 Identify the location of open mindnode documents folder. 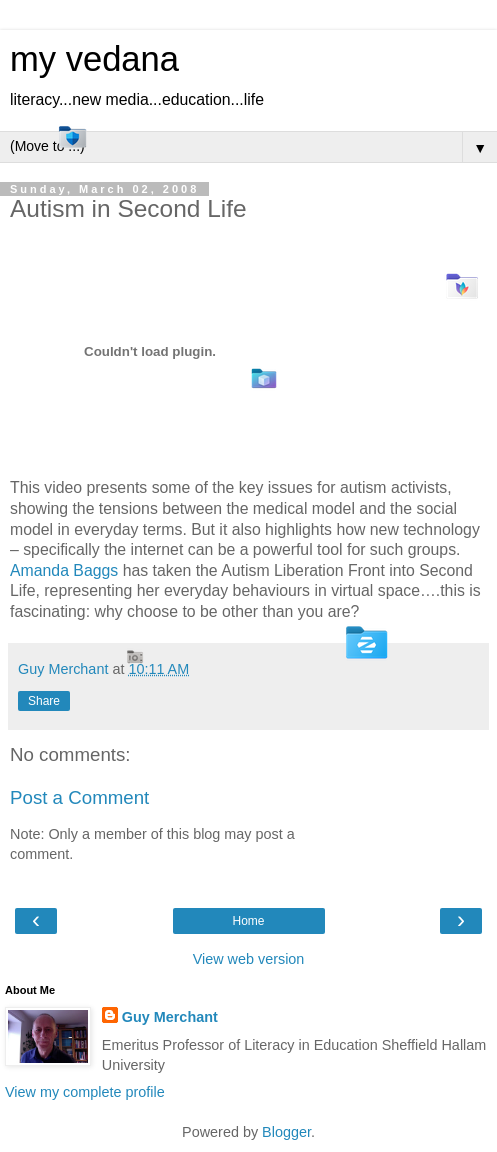
(462, 287).